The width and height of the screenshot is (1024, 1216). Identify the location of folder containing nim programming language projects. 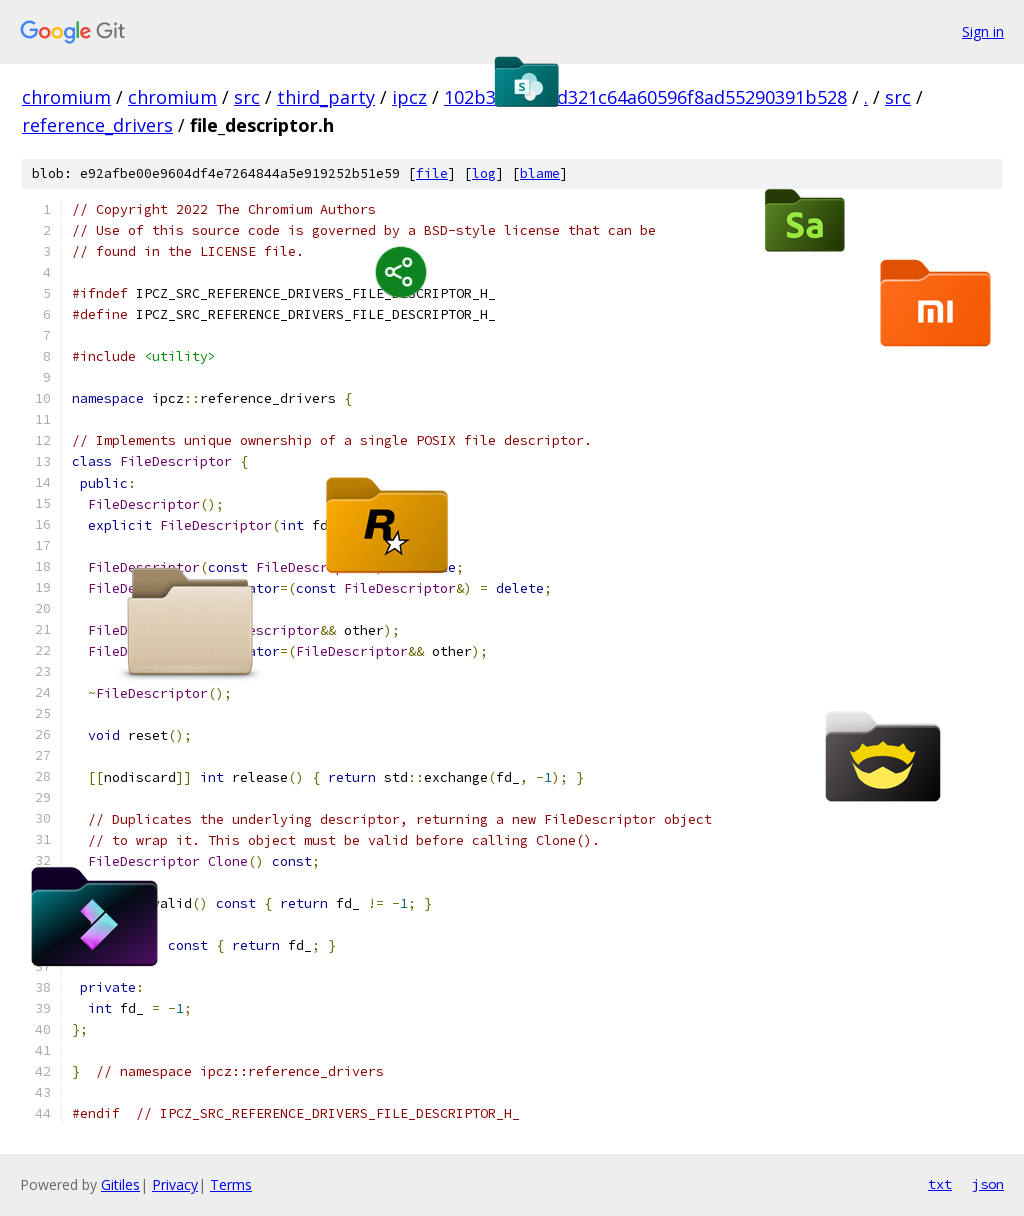
(882, 759).